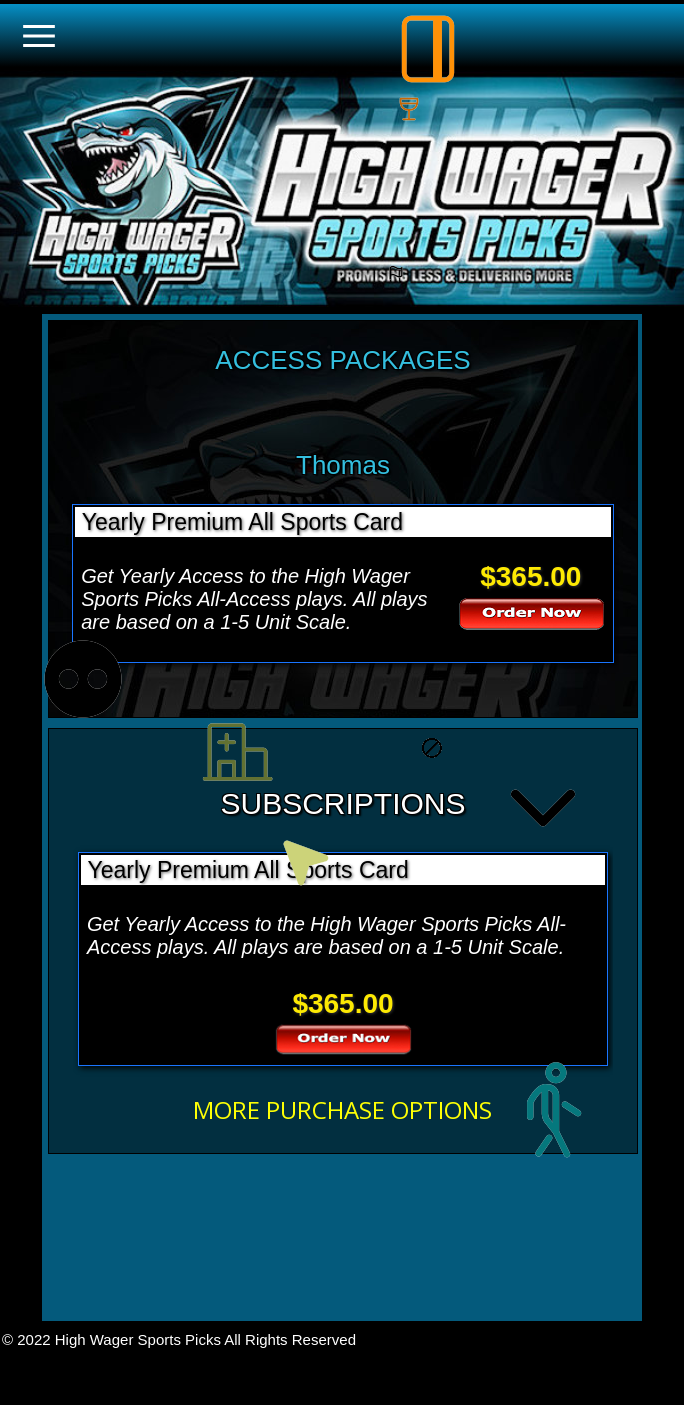 The height and width of the screenshot is (1405, 684). What do you see at coordinates (428, 49) in the screenshot?
I see `open your journal or diary` at bounding box center [428, 49].